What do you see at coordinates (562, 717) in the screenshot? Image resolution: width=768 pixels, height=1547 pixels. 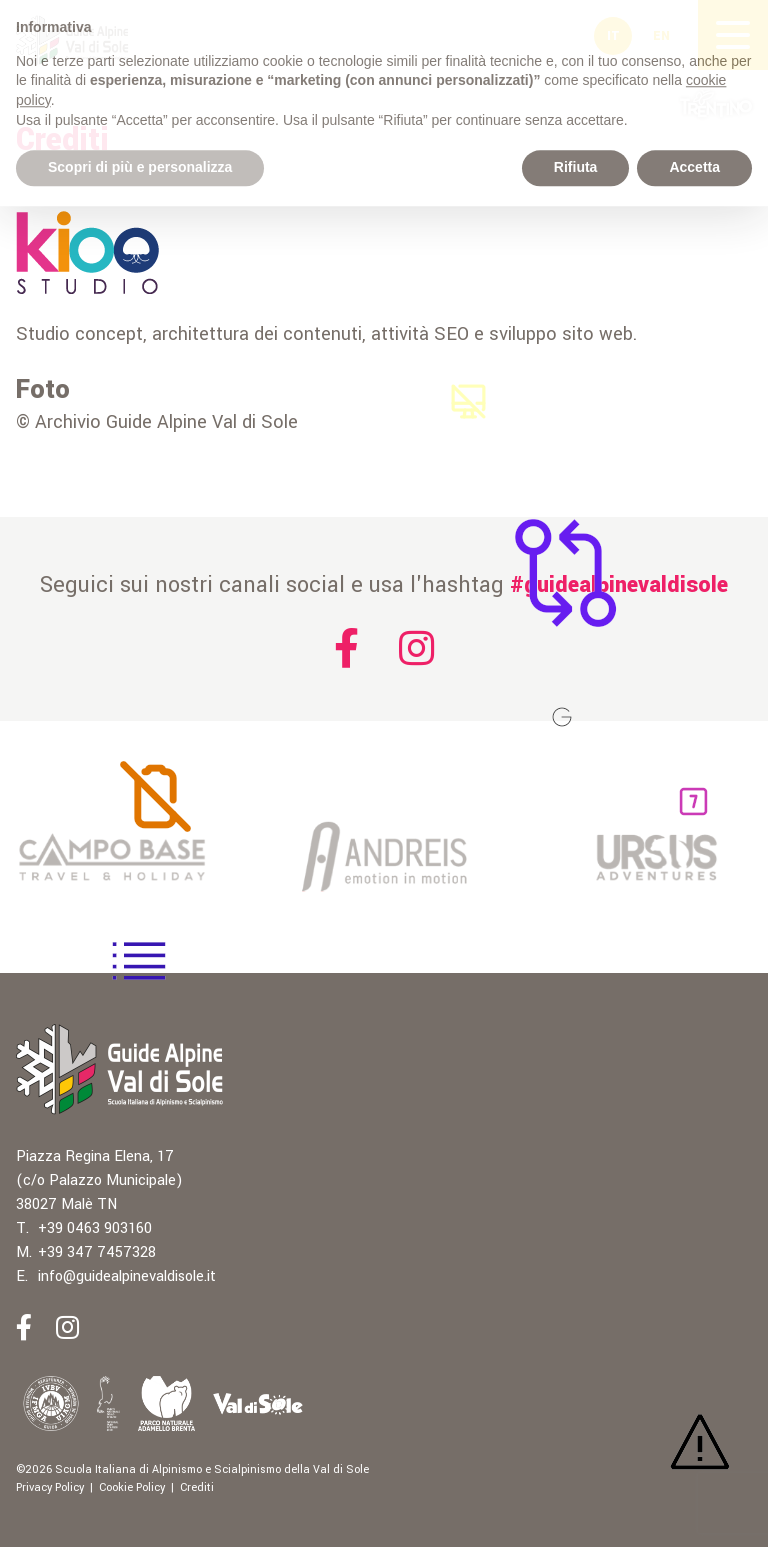 I see `sign in with Google` at bounding box center [562, 717].